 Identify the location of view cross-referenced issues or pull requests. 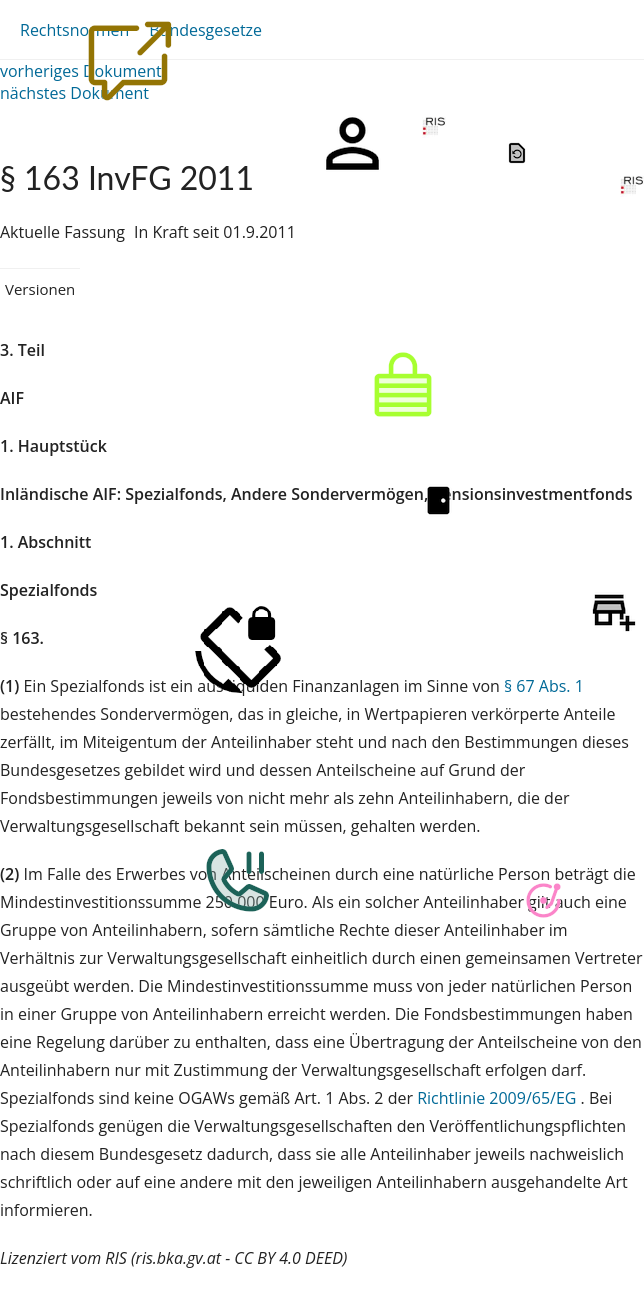
(128, 61).